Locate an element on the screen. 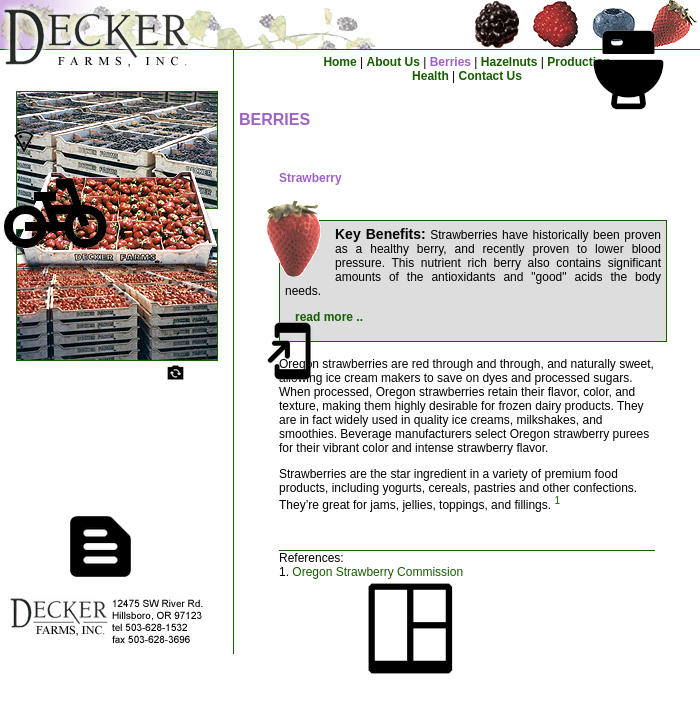 The height and width of the screenshot is (720, 700). add this page to home screen is located at coordinates (290, 351).